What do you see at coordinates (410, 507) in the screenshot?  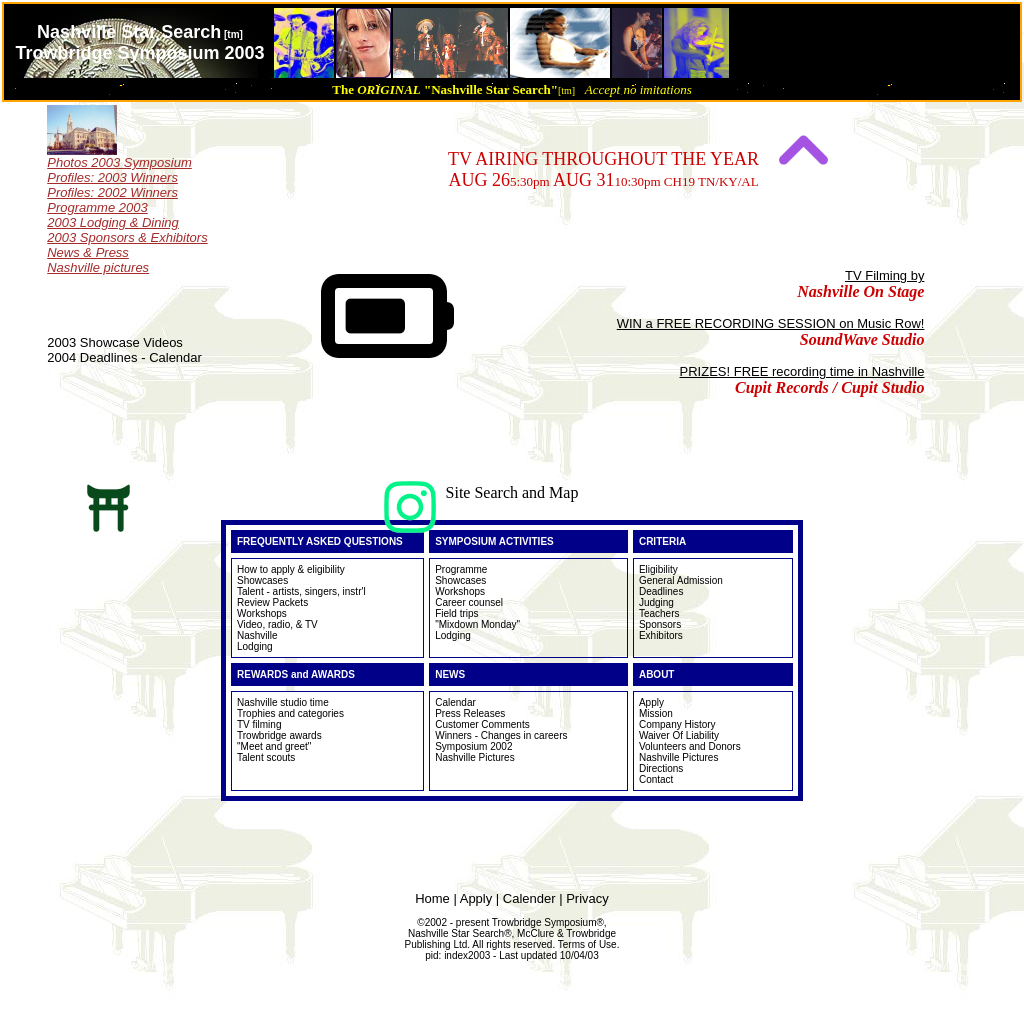 I see `open the Instagram app` at bounding box center [410, 507].